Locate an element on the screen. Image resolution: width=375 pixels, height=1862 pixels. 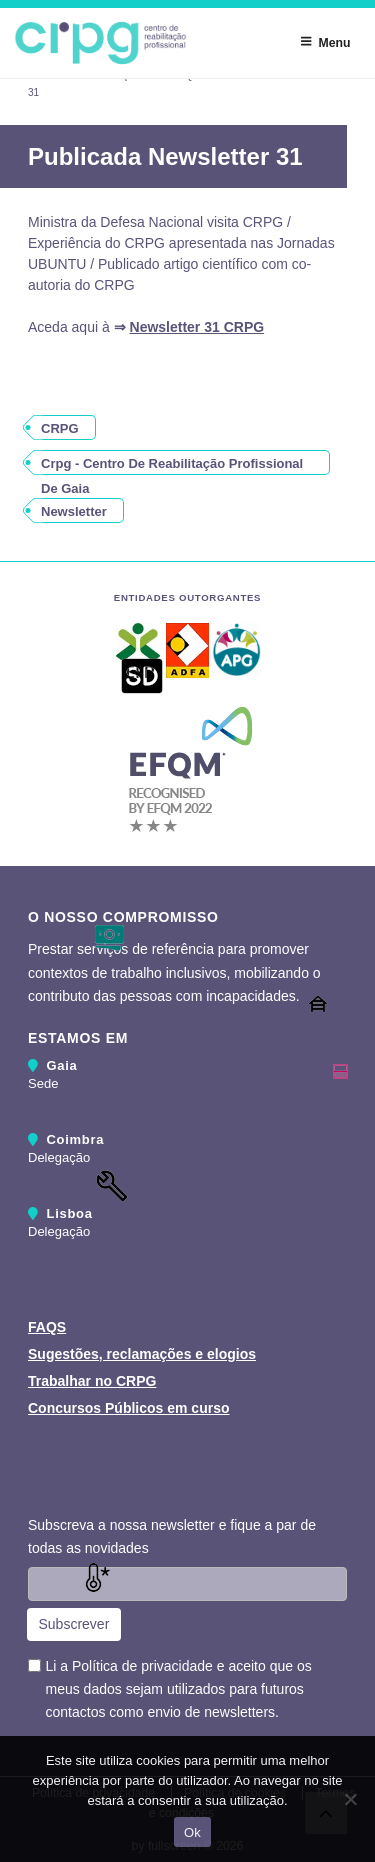
toggle bottom panel visibility is located at coordinates (340, 1071).